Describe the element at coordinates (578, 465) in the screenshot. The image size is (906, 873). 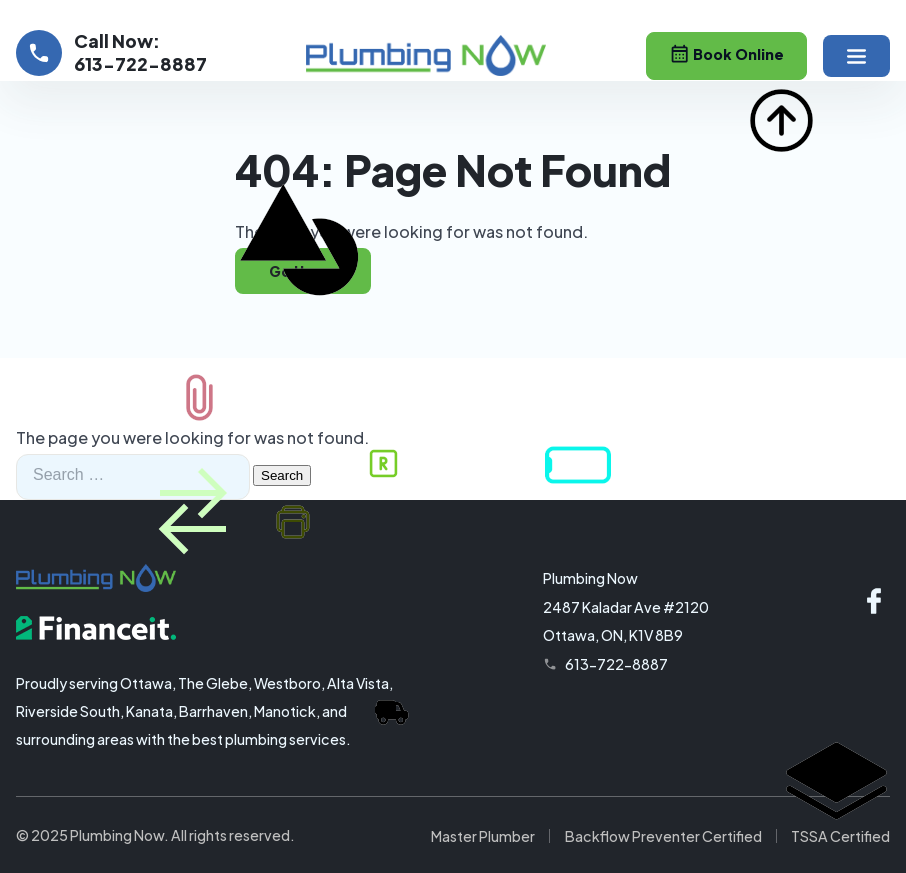
I see `rotate device to landscape mode` at that location.